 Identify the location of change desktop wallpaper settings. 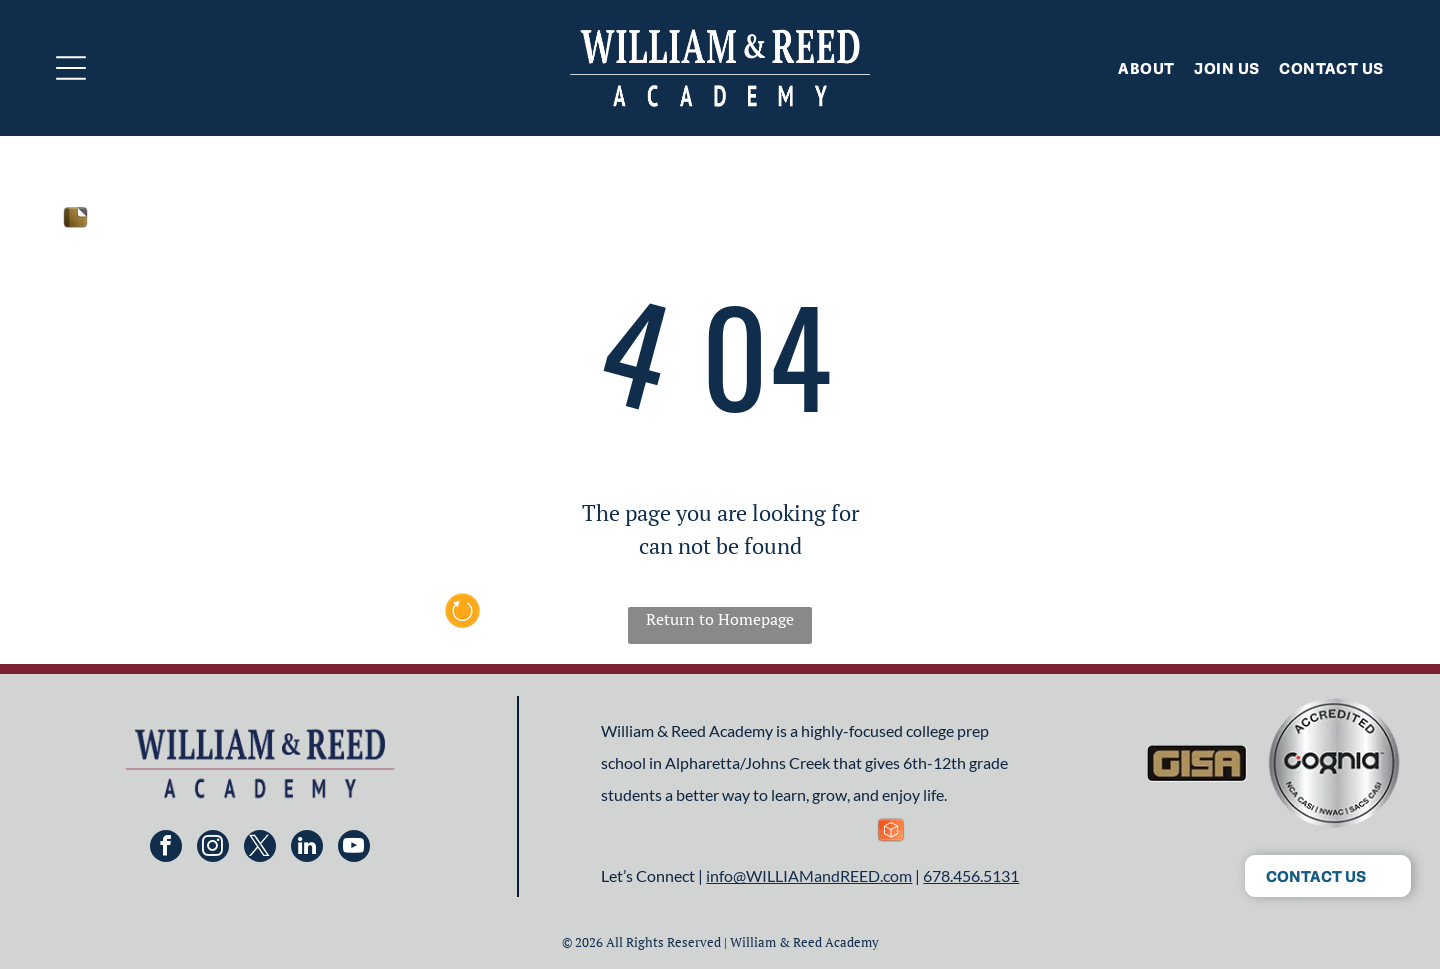
(75, 216).